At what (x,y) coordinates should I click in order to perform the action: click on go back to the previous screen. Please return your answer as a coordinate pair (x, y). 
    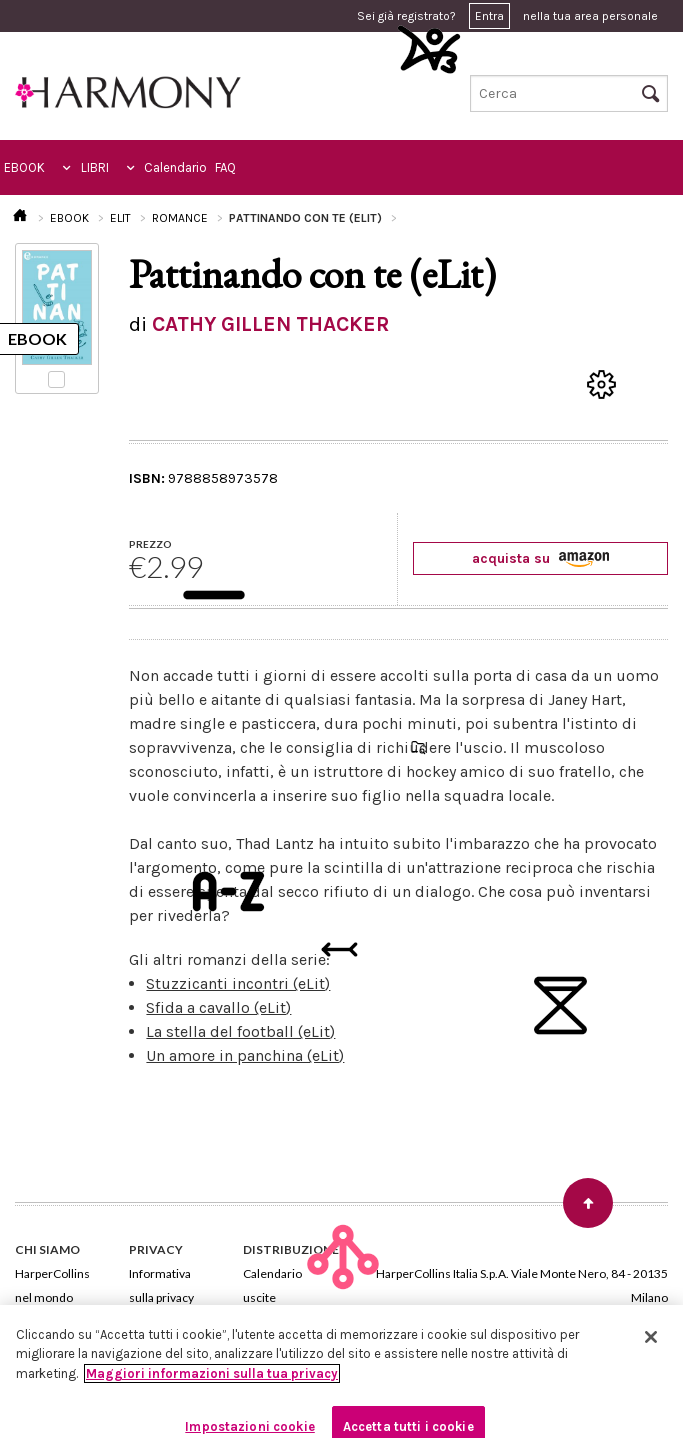
    Looking at the image, I should click on (339, 949).